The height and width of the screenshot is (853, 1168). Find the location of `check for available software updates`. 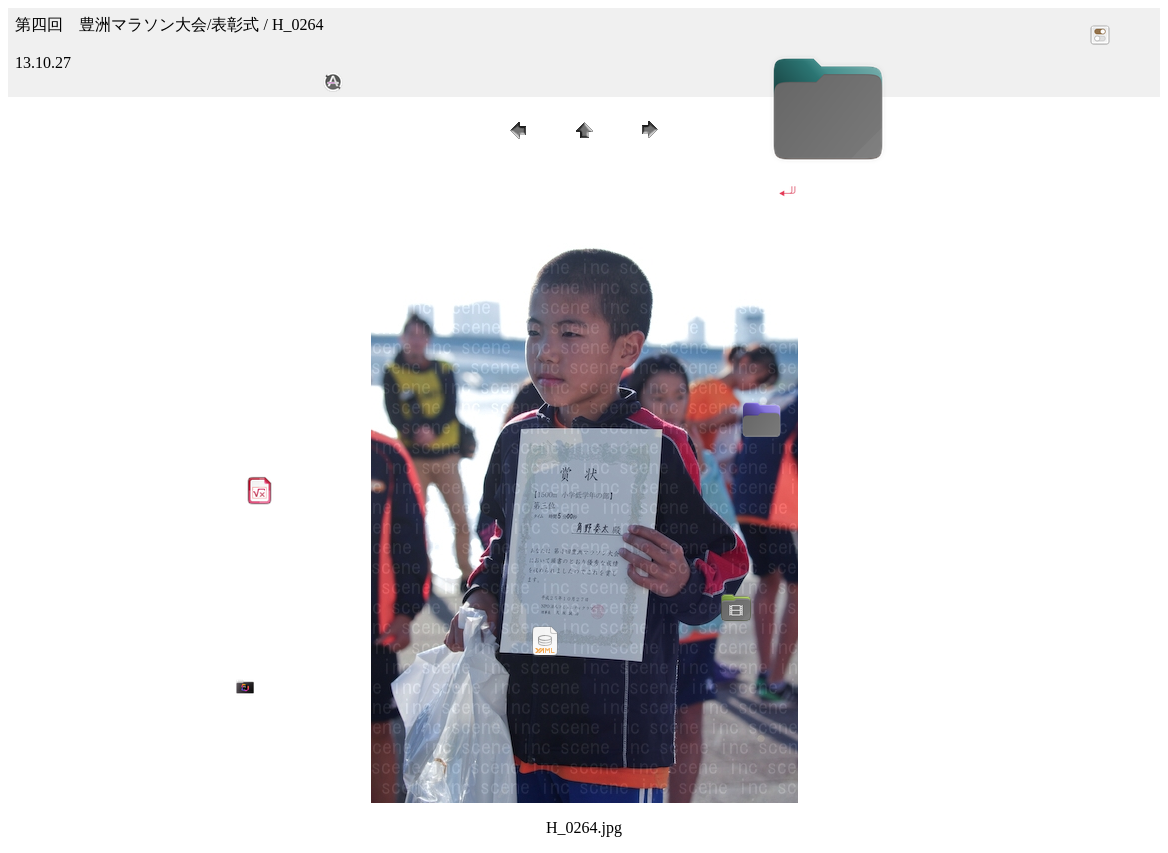

check for available software updates is located at coordinates (333, 82).